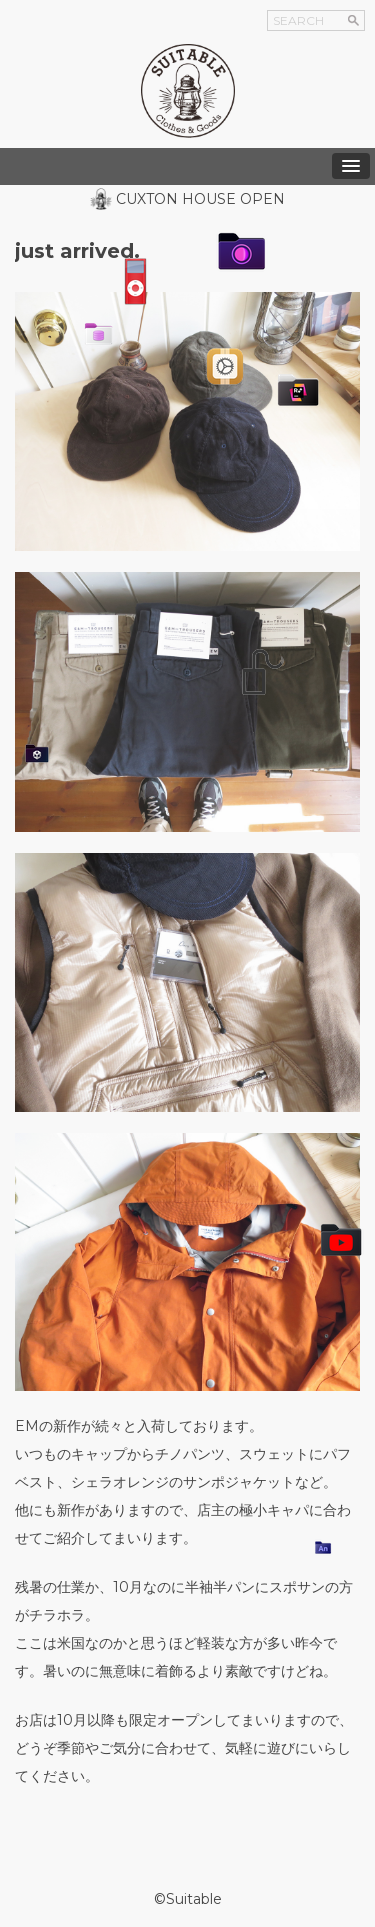 The image size is (375, 1927). What do you see at coordinates (98, 334) in the screenshot?
I see `open folder containing LibreOffice Base database files` at bounding box center [98, 334].